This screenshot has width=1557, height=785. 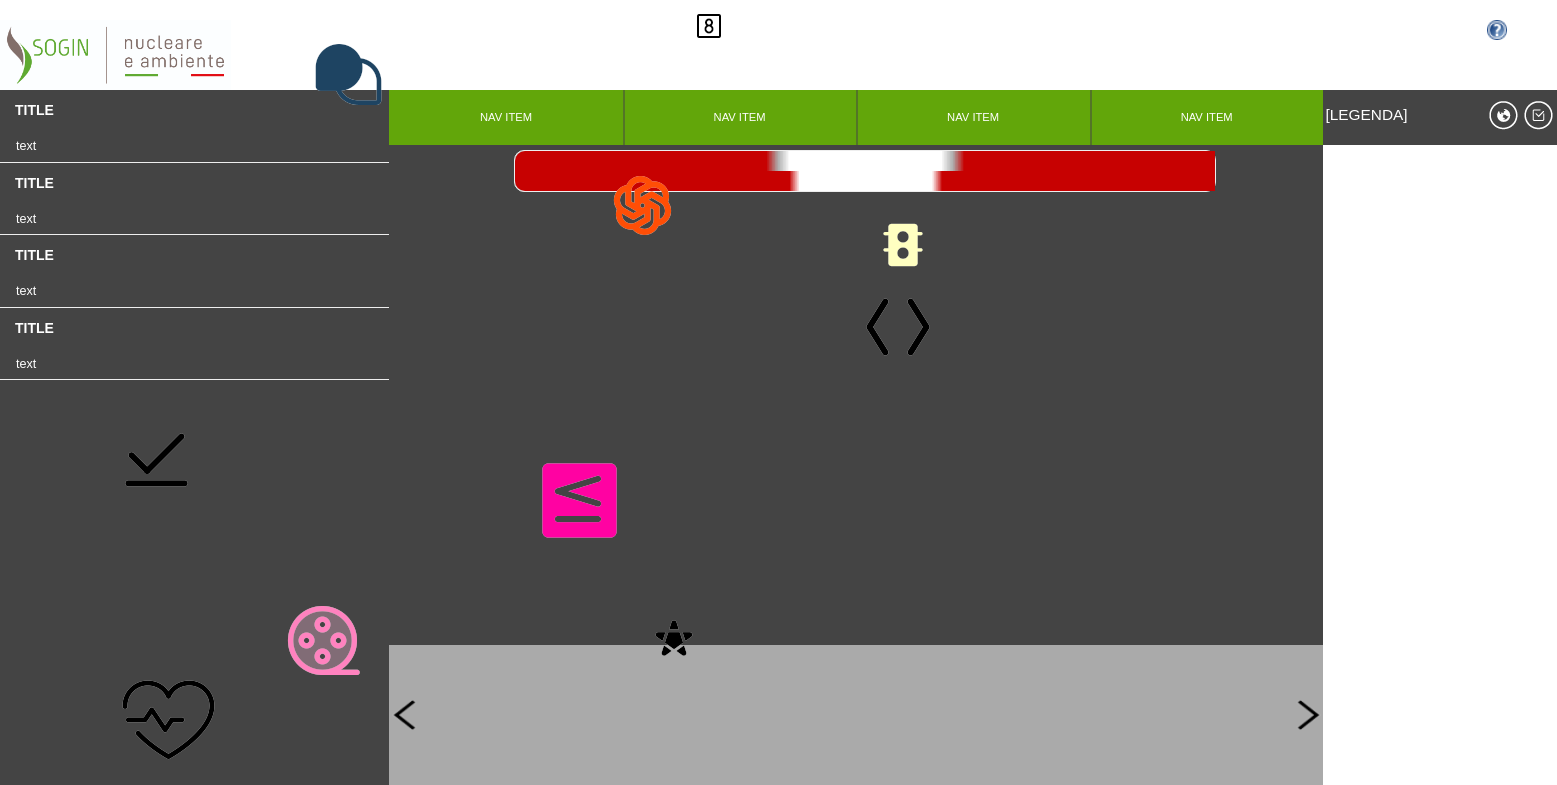 I want to click on view traffic conditions, so click(x=903, y=245).